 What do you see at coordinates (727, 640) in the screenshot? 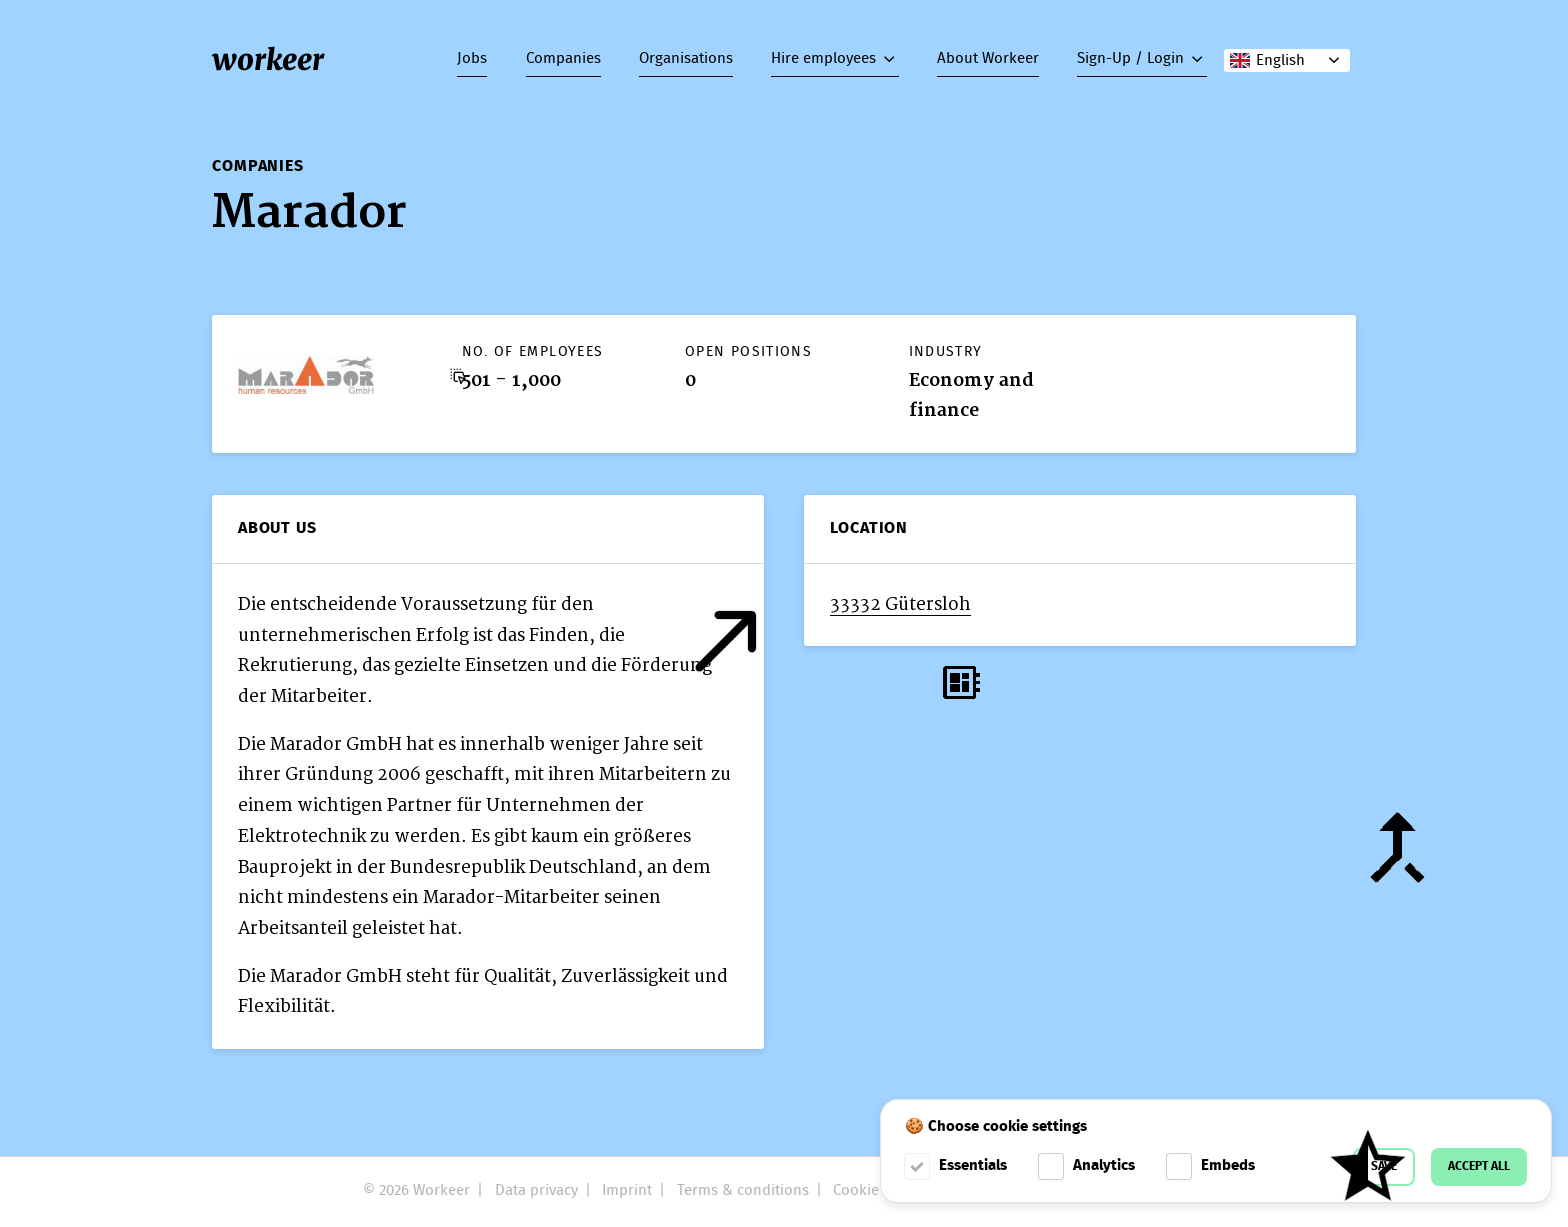
I see `open link in new tab or window` at bounding box center [727, 640].